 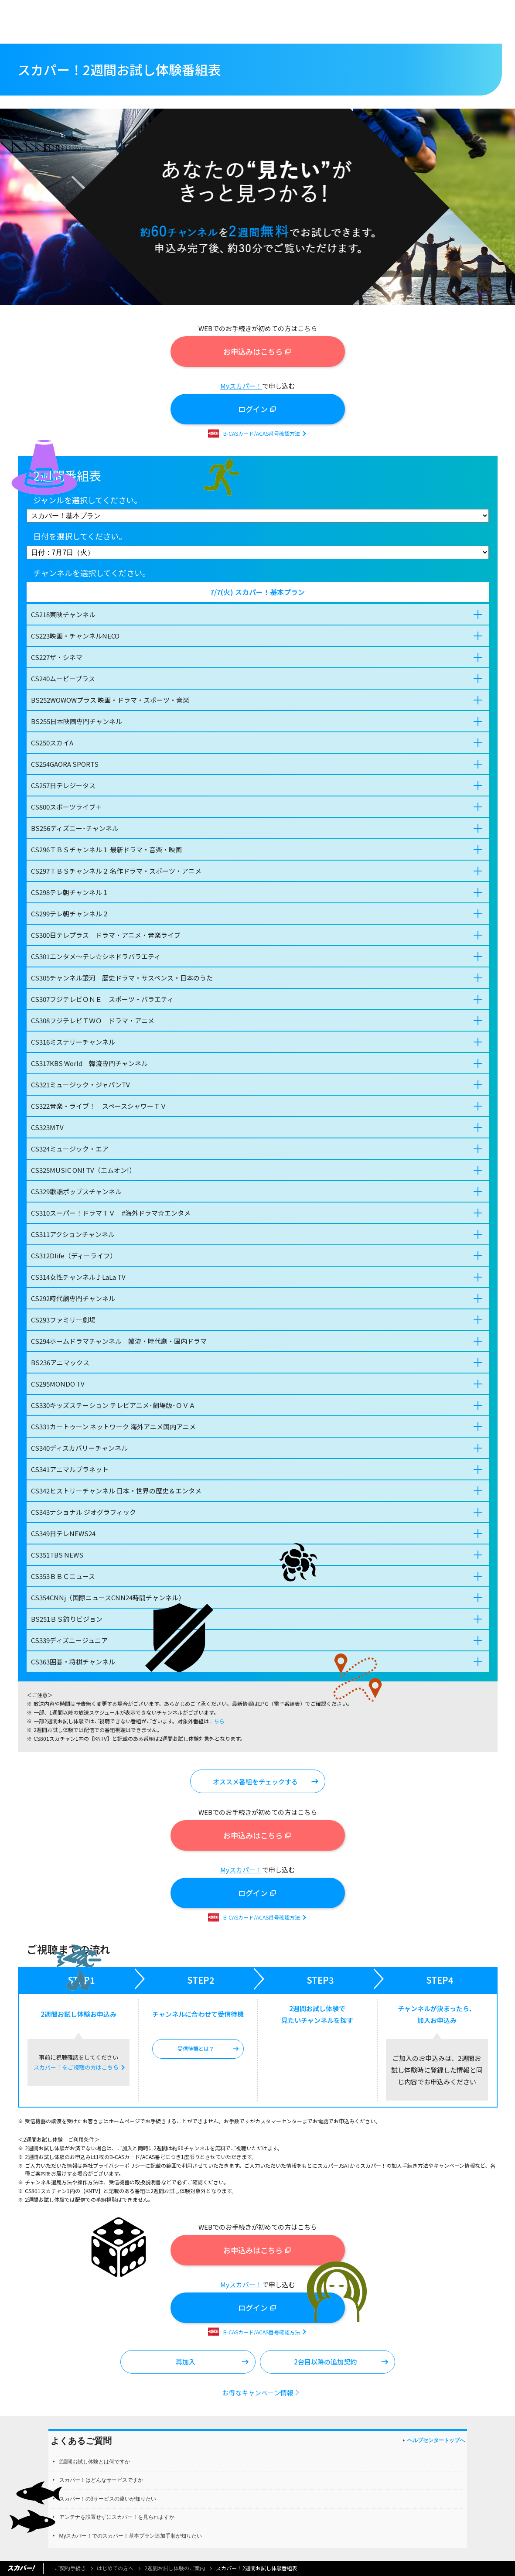 What do you see at coordinates (337, 2292) in the screenshot?
I see `indicates suspicious activity detected` at bounding box center [337, 2292].